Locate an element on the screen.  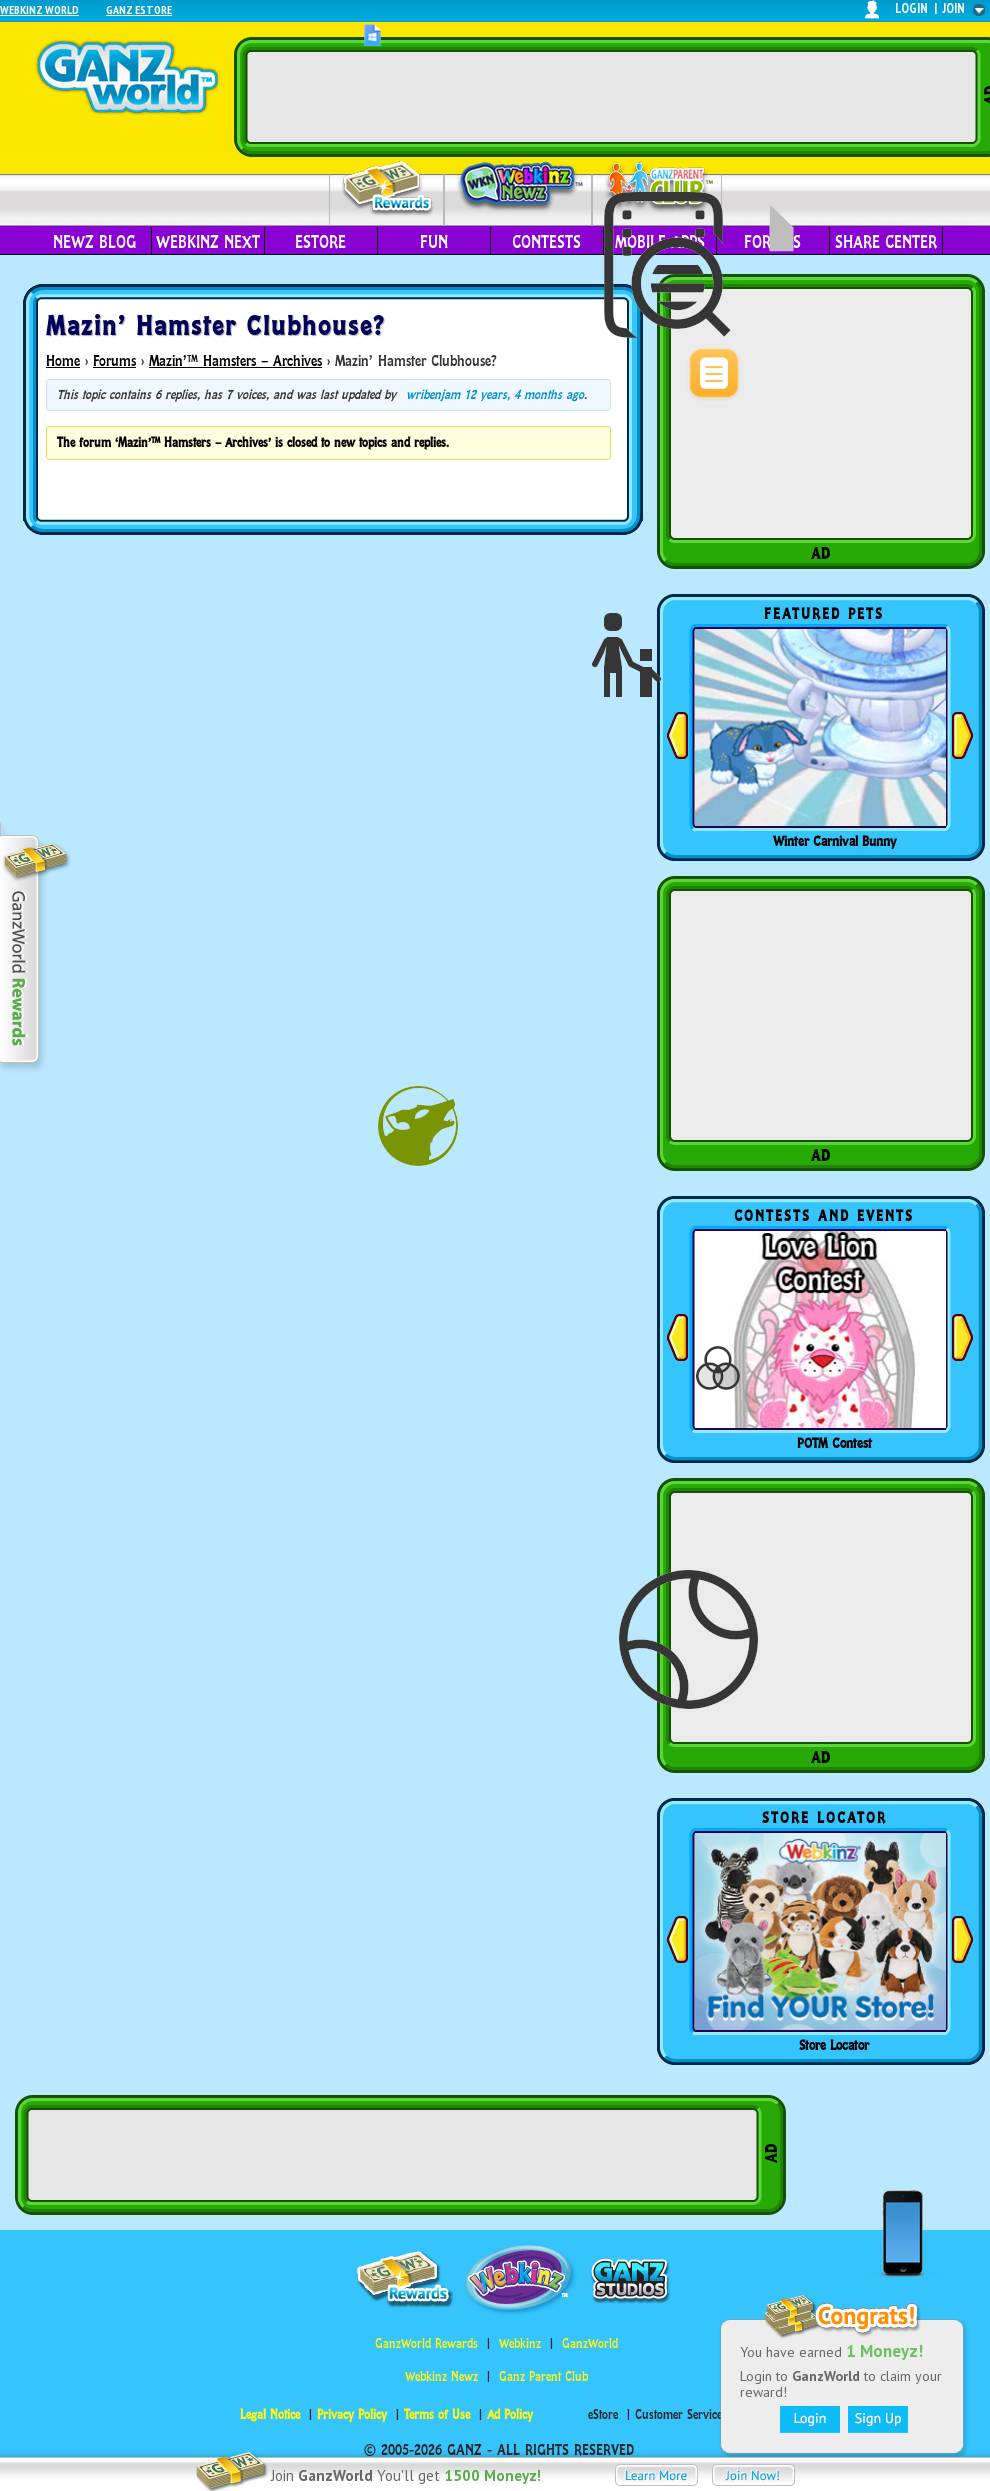
access parental control settings is located at coordinates (628, 655).